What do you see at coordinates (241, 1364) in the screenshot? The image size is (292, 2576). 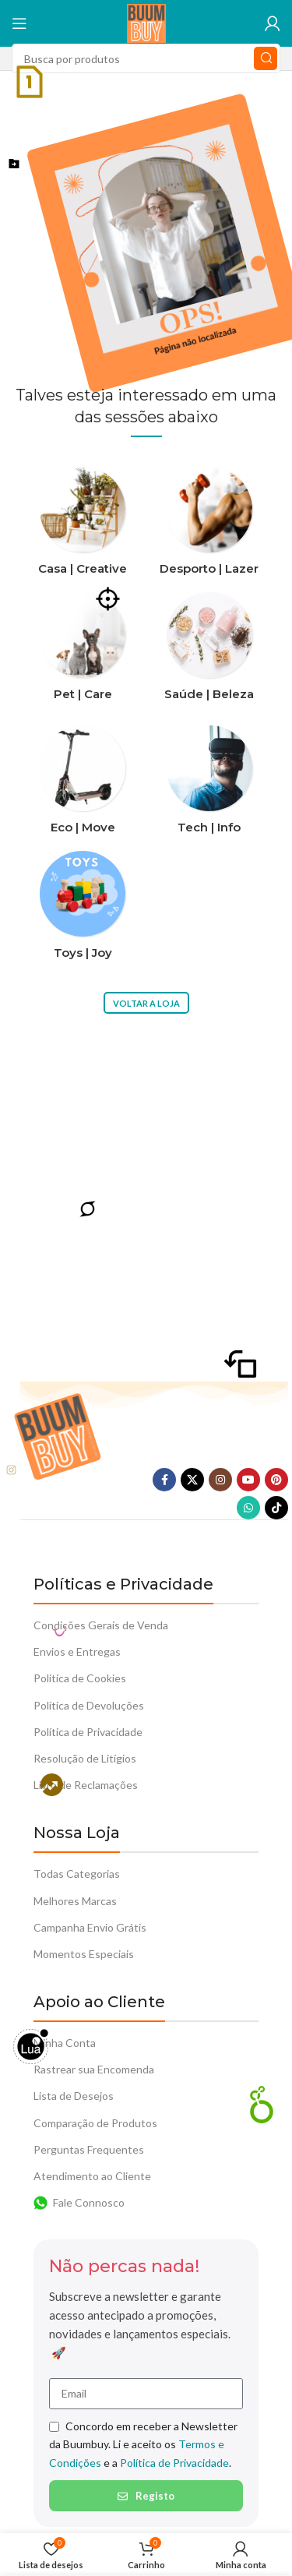 I see `rotate object counterclockwise` at bounding box center [241, 1364].